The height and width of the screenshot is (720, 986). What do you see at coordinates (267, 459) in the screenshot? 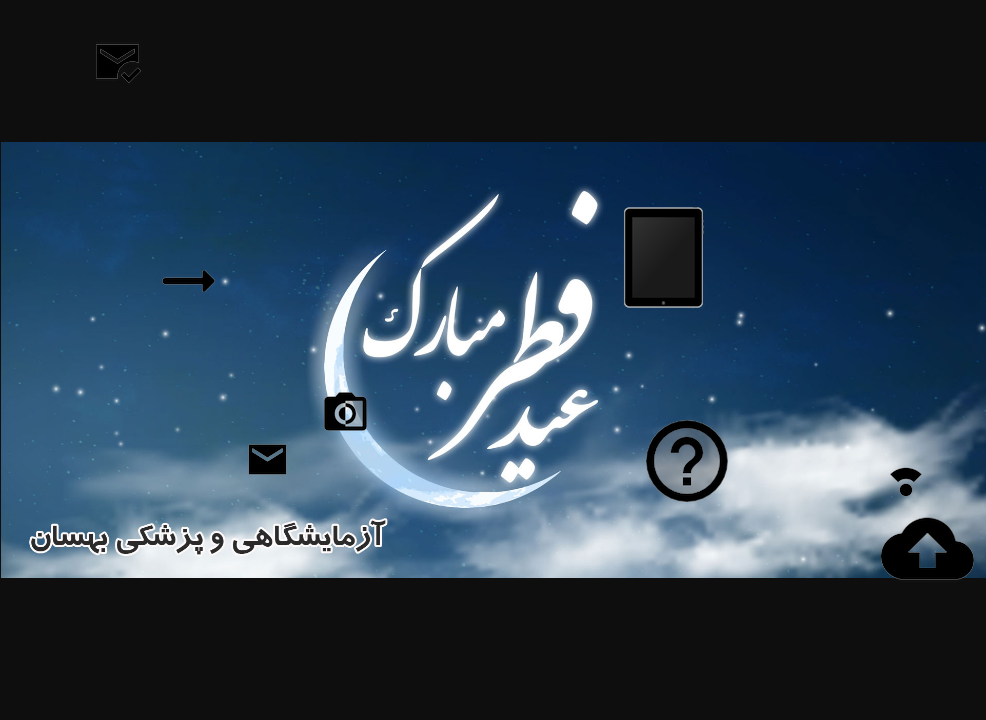
I see `mark message as unread` at bounding box center [267, 459].